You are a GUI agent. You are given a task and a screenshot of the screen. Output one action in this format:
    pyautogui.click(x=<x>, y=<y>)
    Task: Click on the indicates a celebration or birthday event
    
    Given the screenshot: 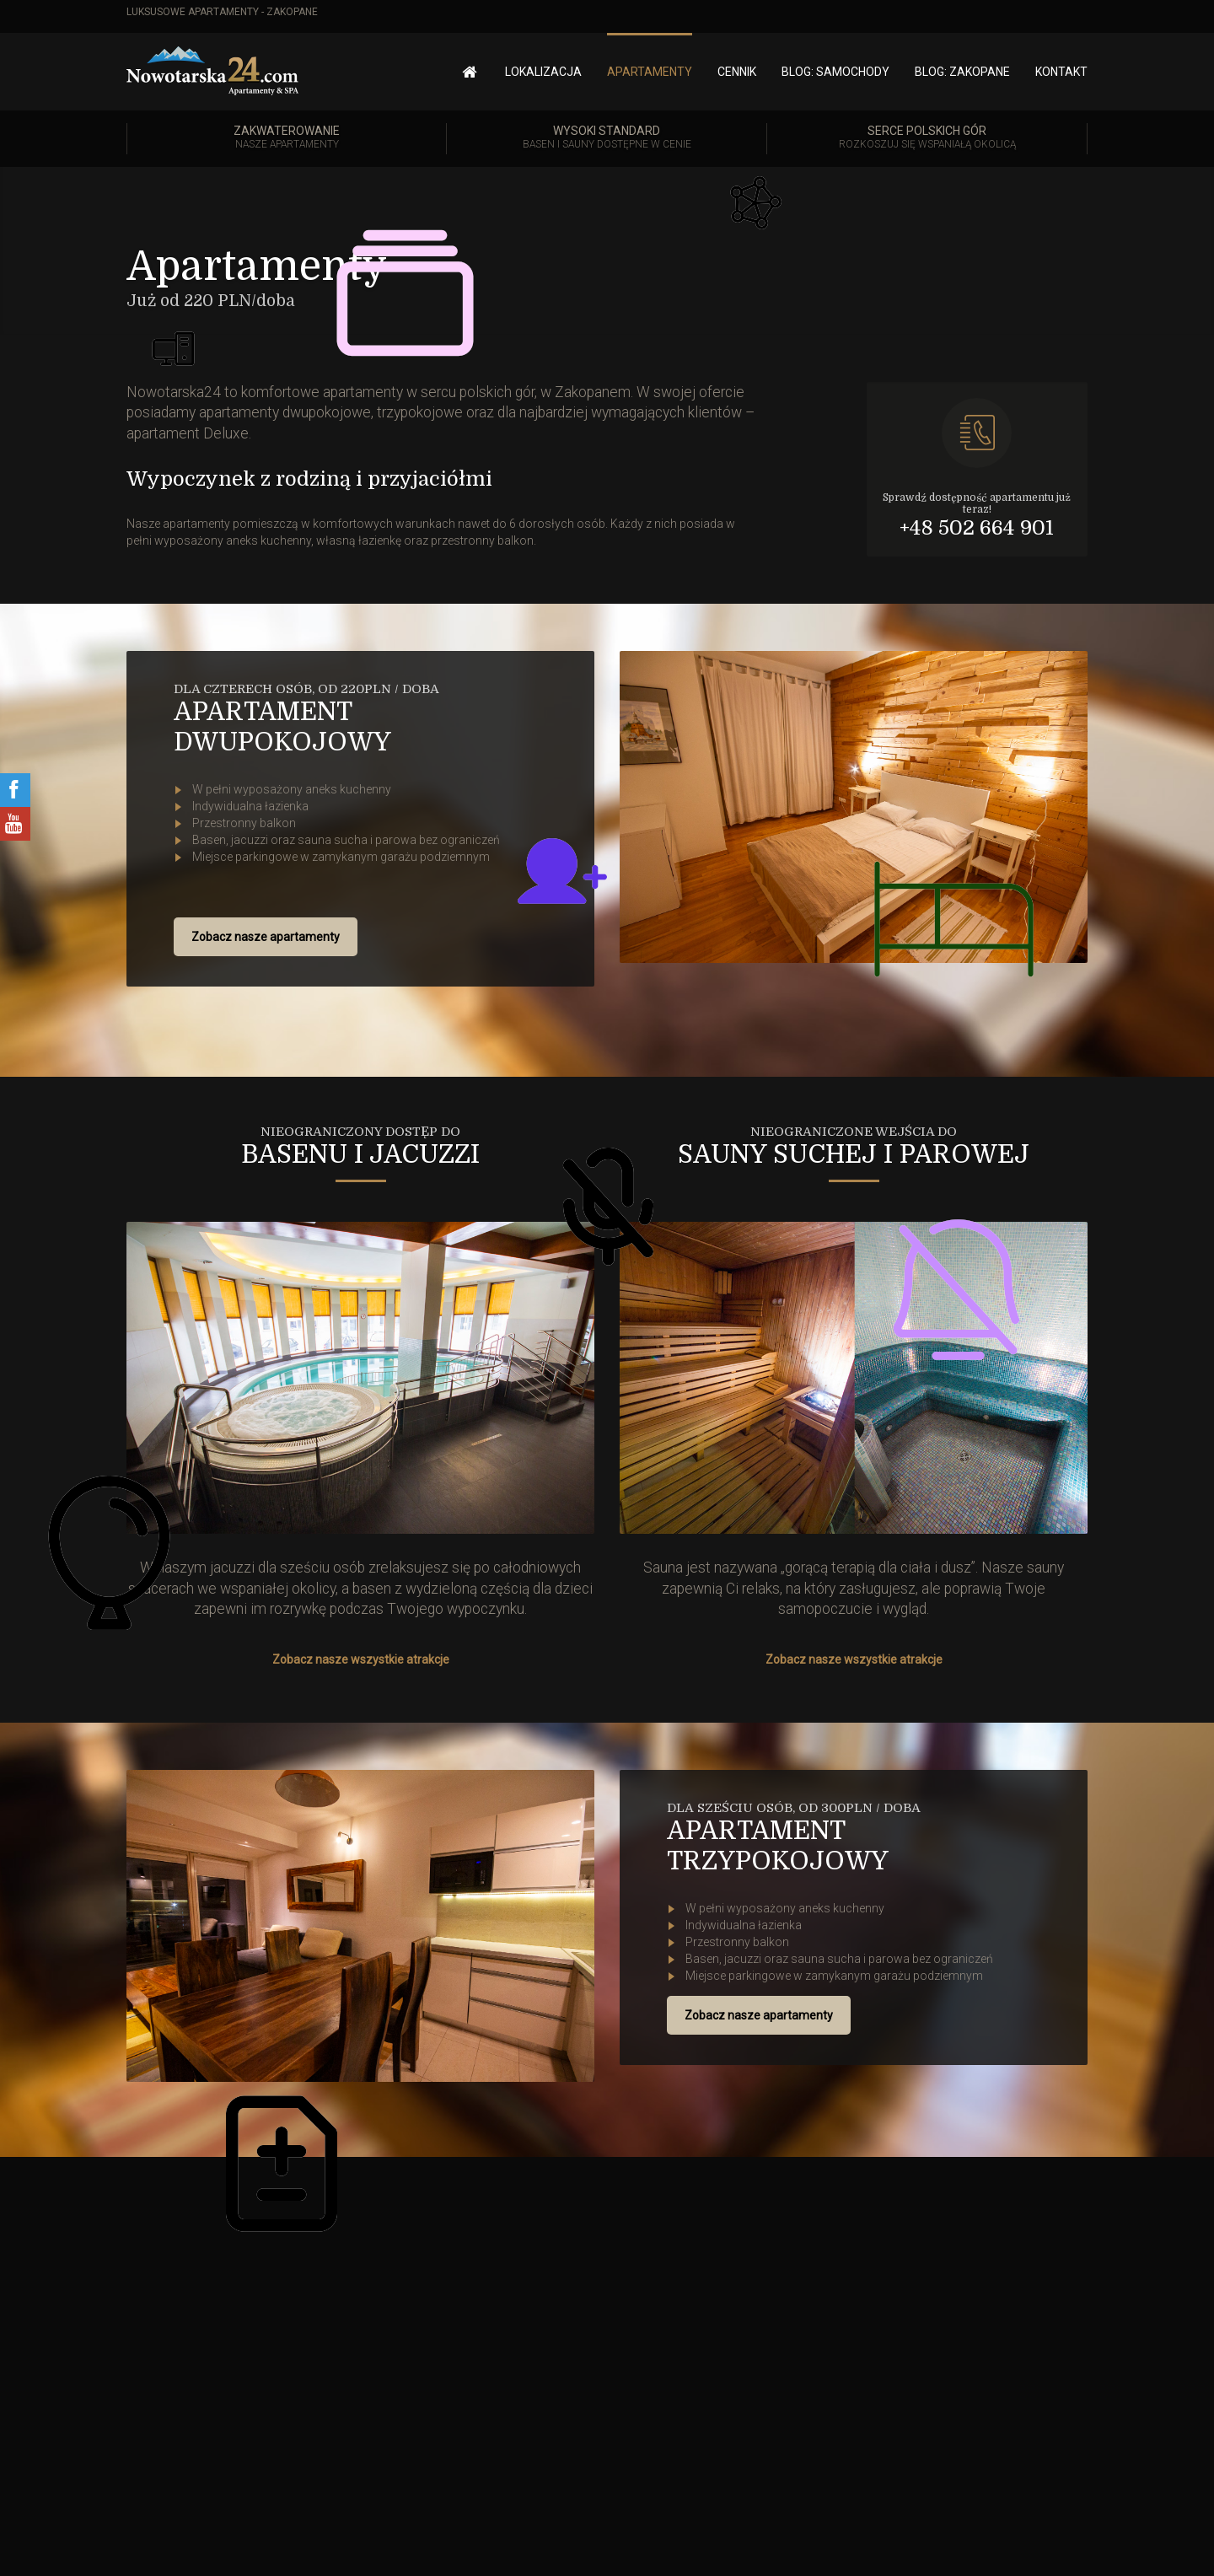 What is the action you would take?
    pyautogui.click(x=109, y=1552)
    